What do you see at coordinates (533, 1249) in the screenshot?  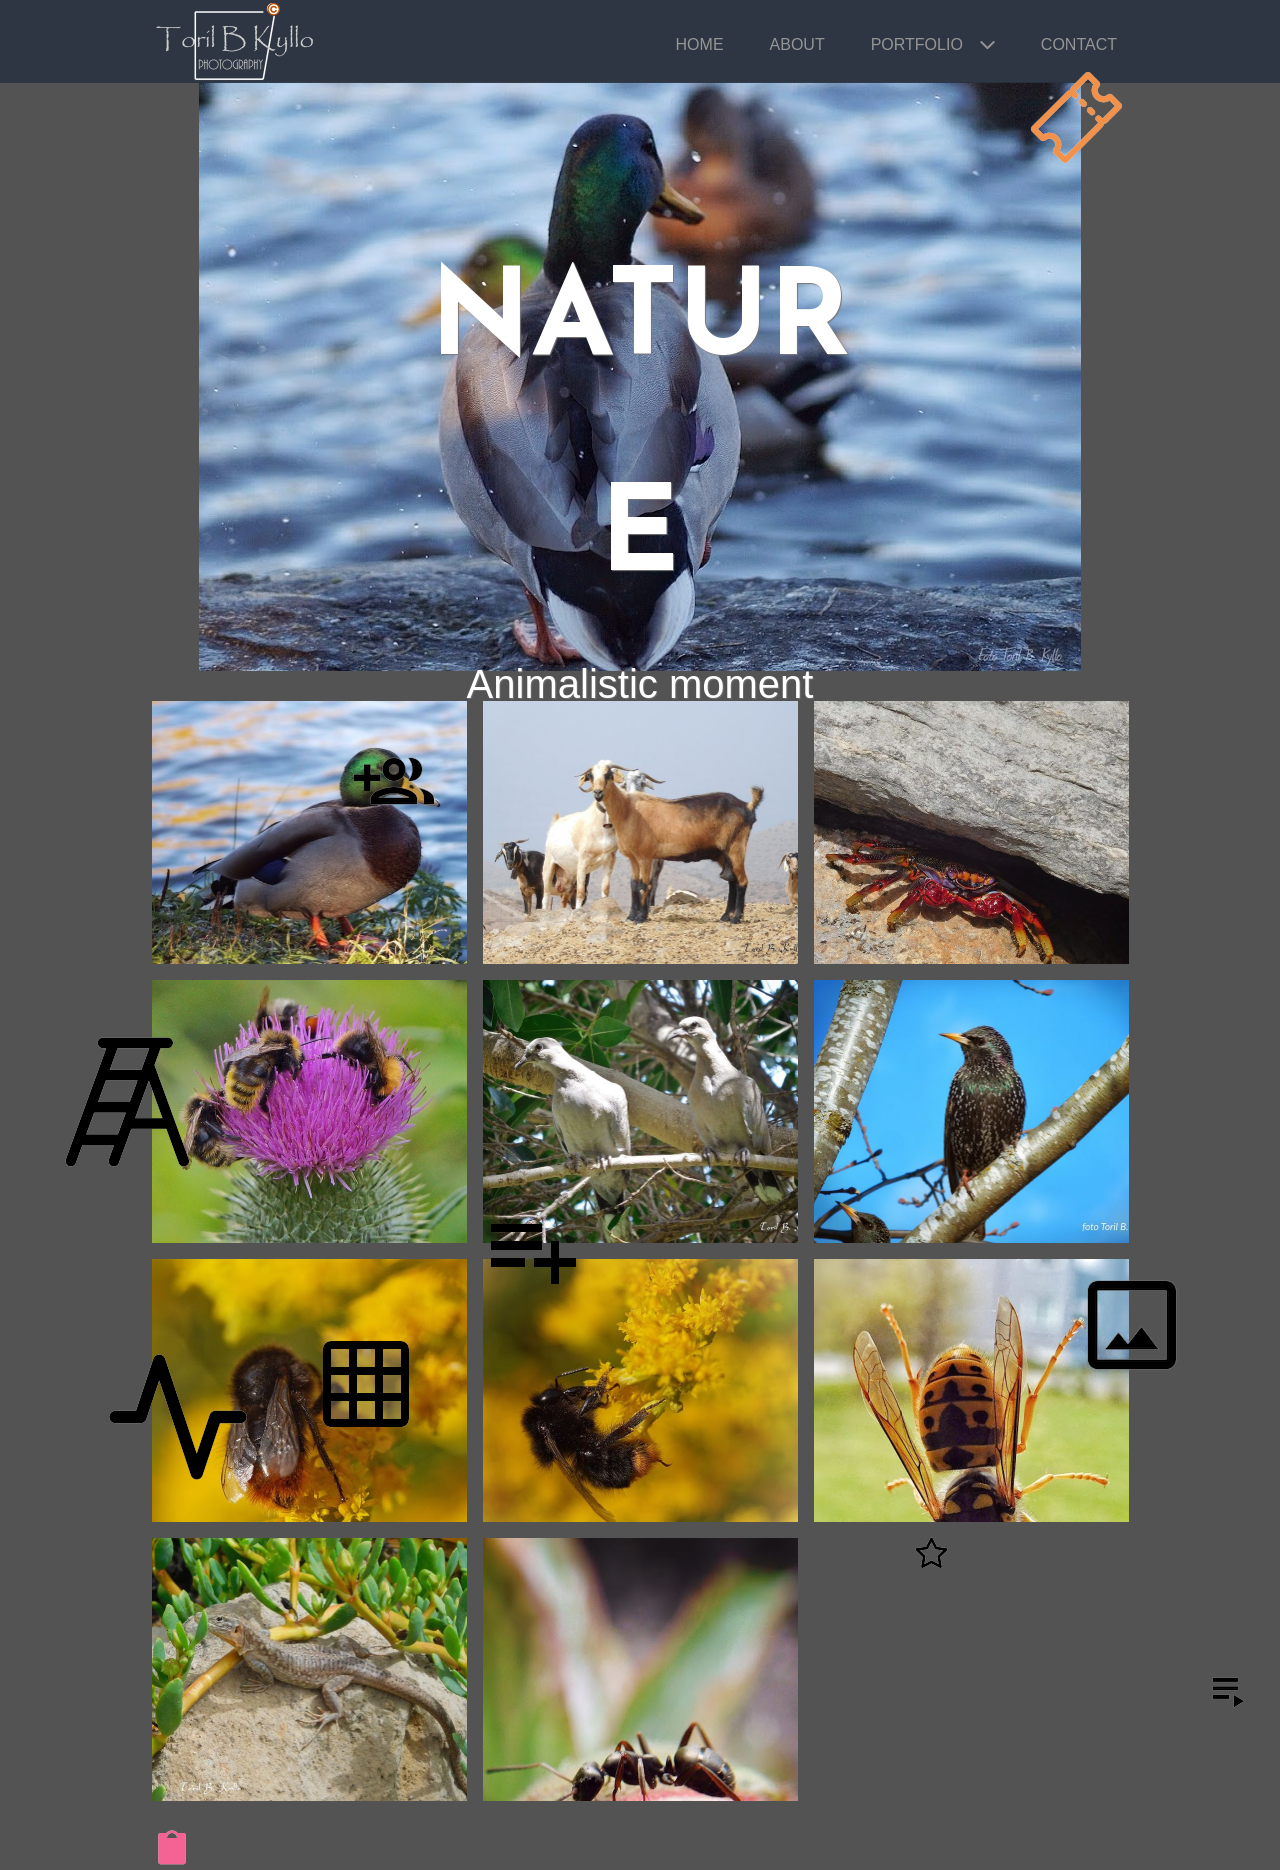 I see `add a new item to your playlist` at bounding box center [533, 1249].